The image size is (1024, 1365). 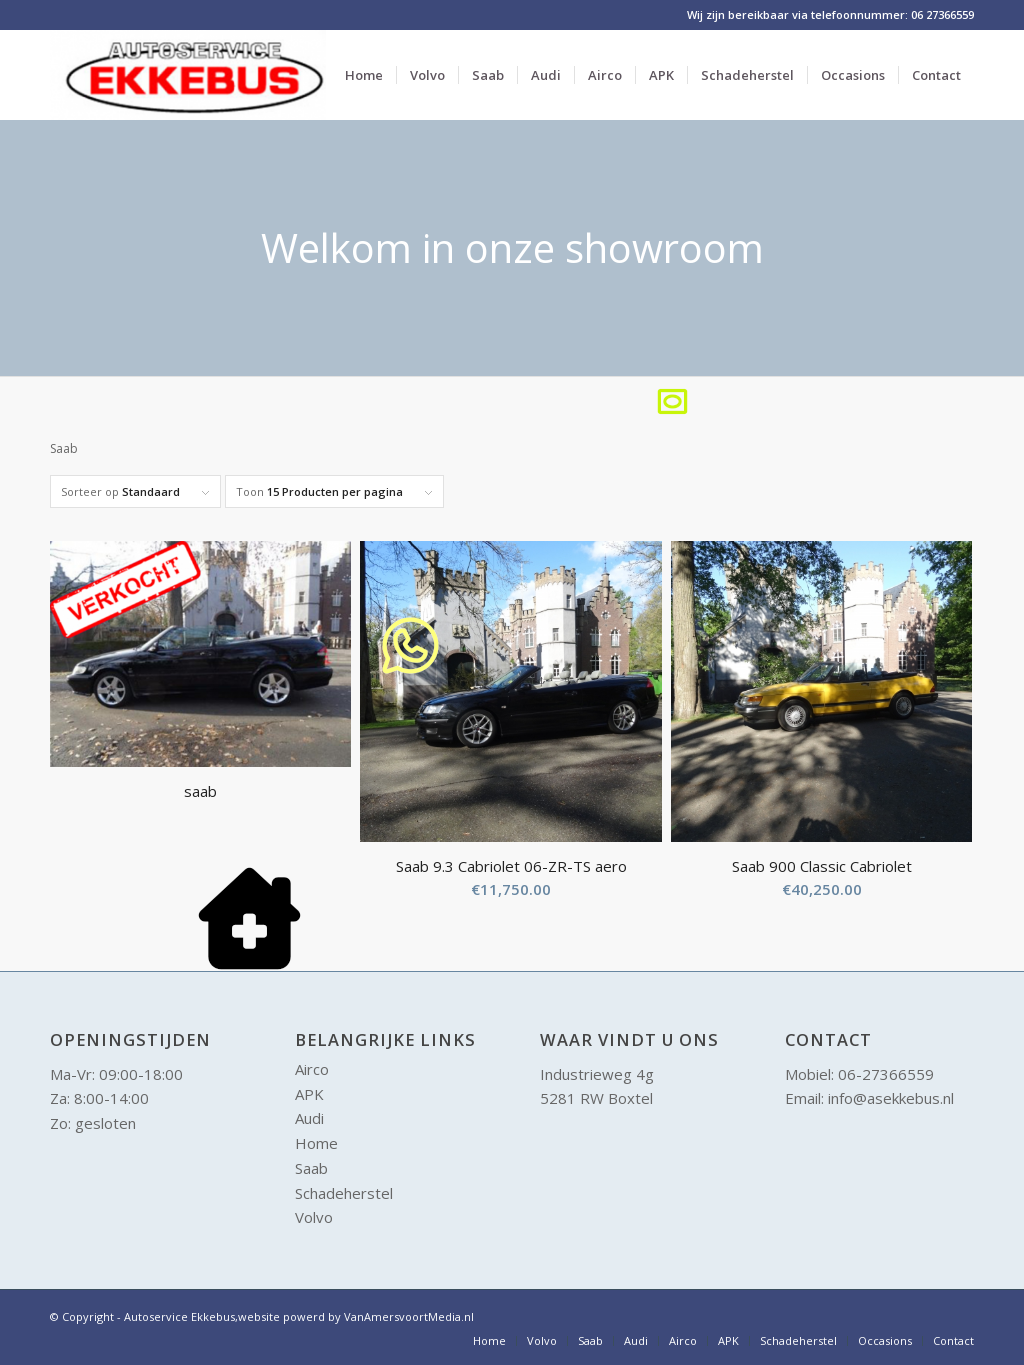 I want to click on access home healthcare services, so click(x=249, y=918).